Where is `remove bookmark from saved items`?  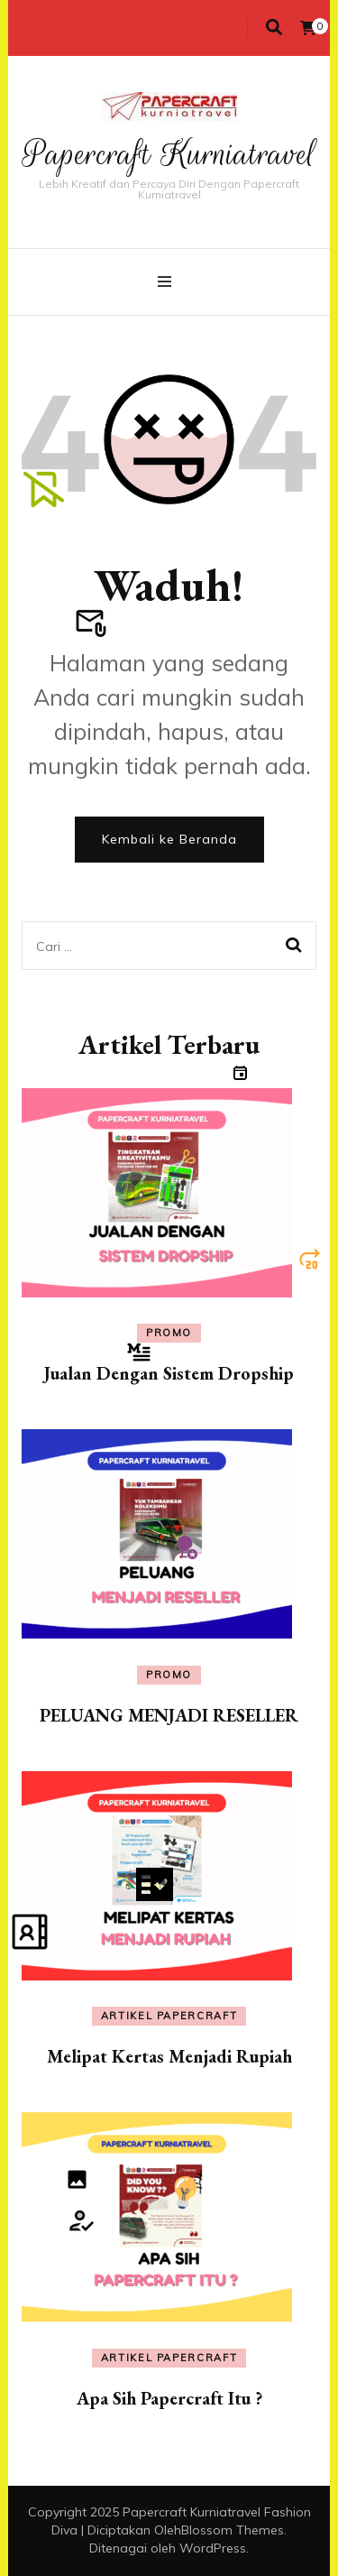
remove bookmark from saved items is located at coordinates (43, 489).